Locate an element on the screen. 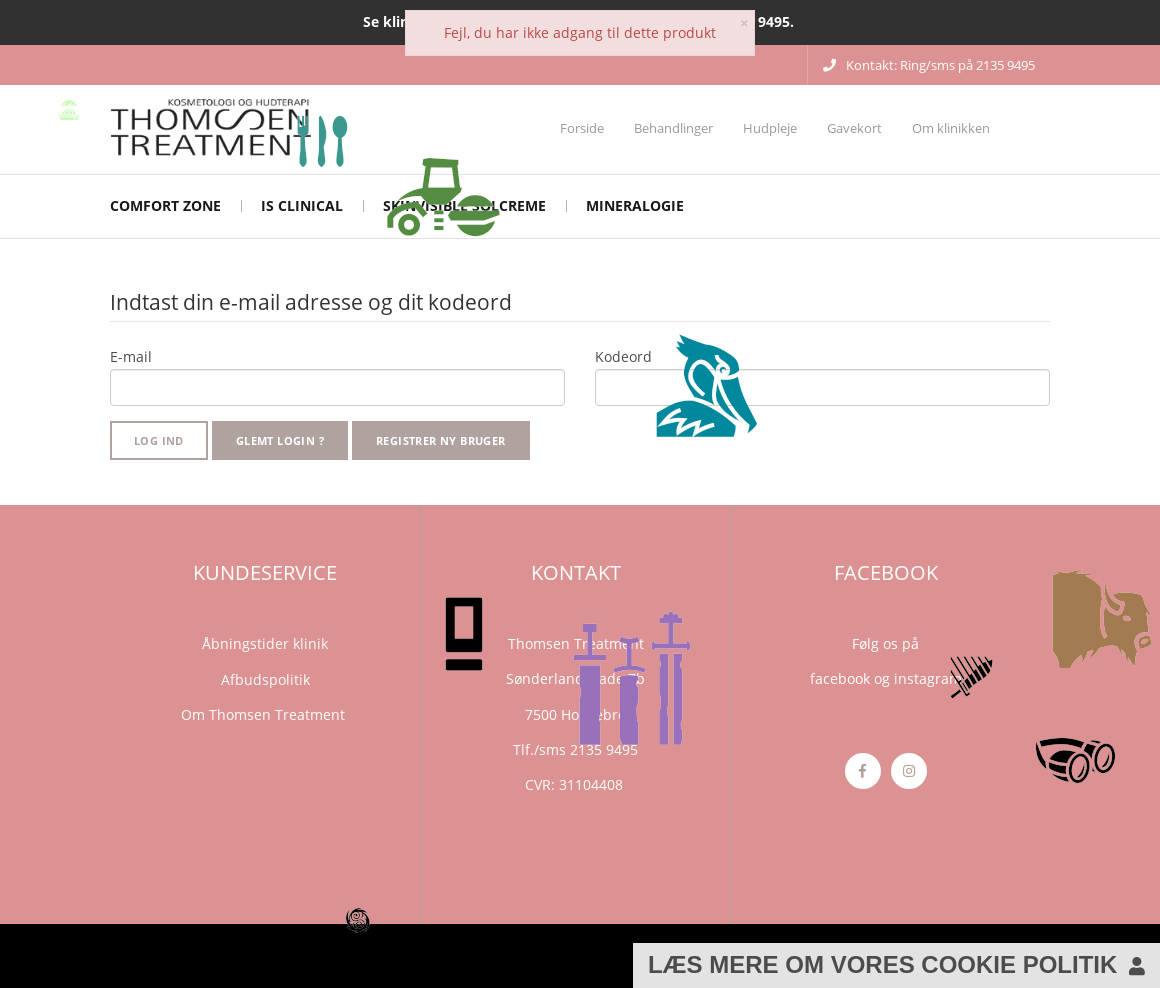 The height and width of the screenshot is (988, 1160). activate typhoon or wind-based ability is located at coordinates (358, 920).